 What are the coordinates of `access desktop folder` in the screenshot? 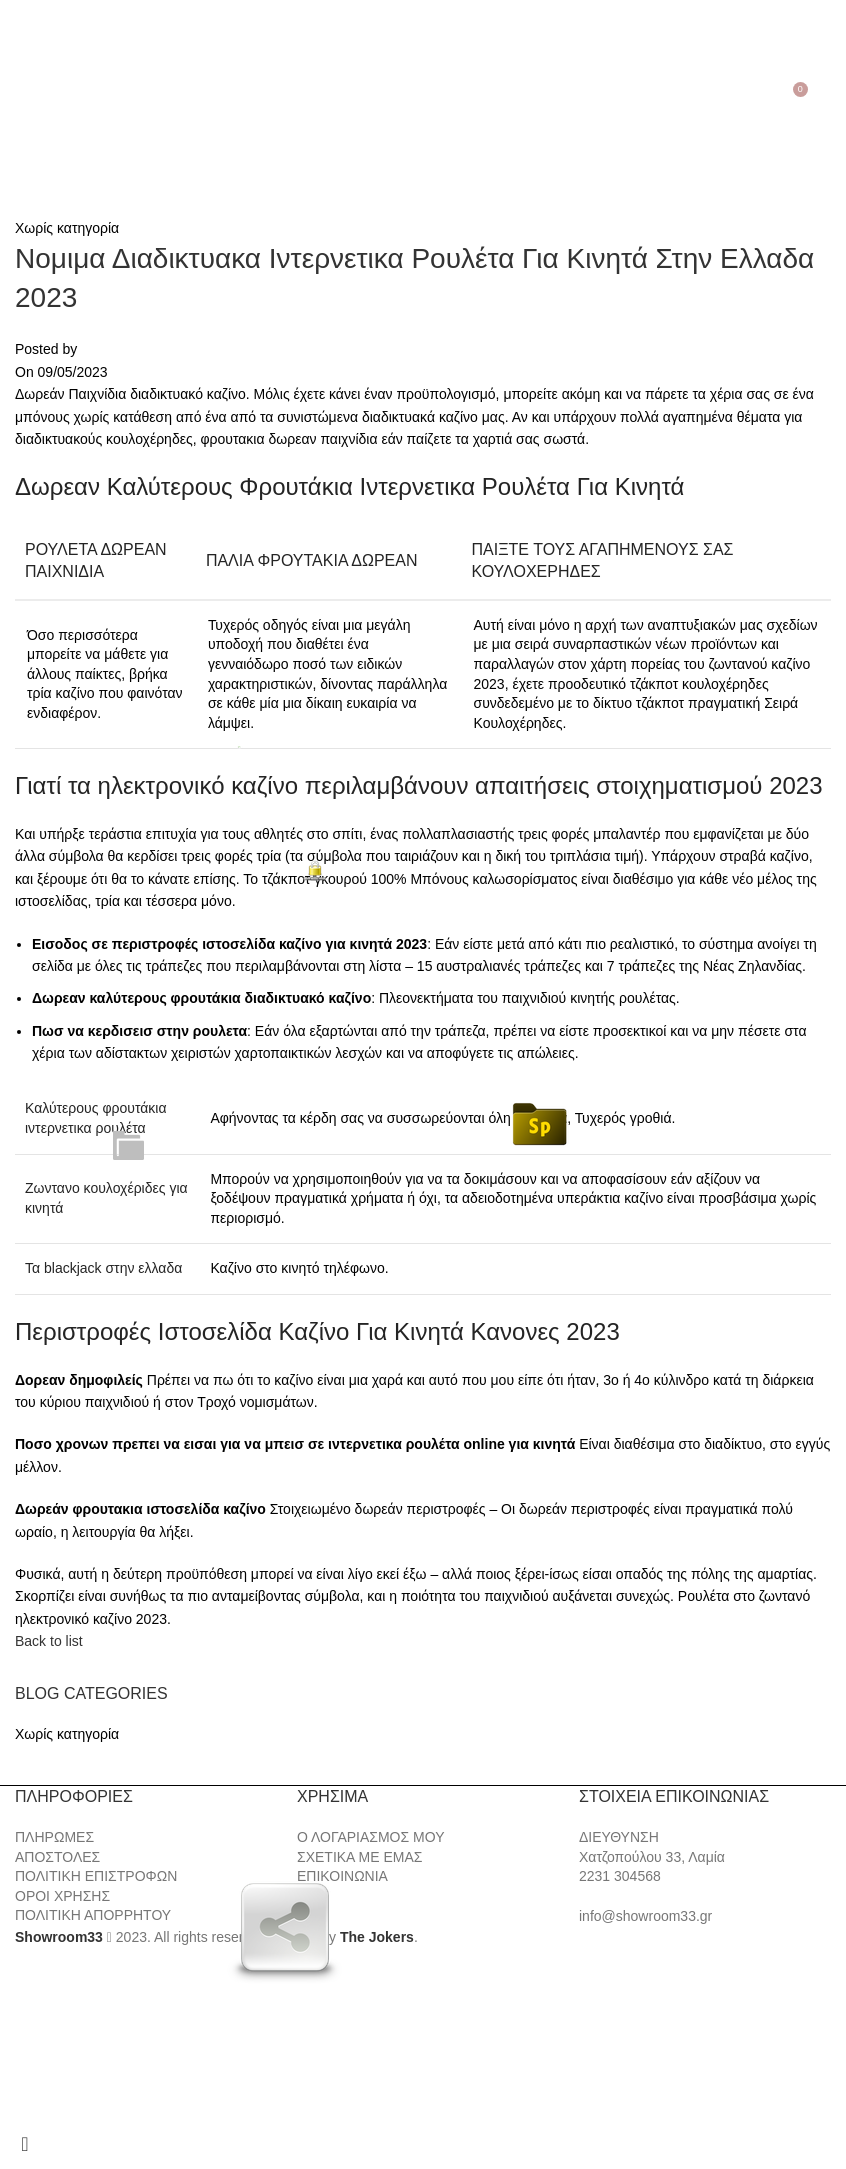 It's located at (128, 1144).